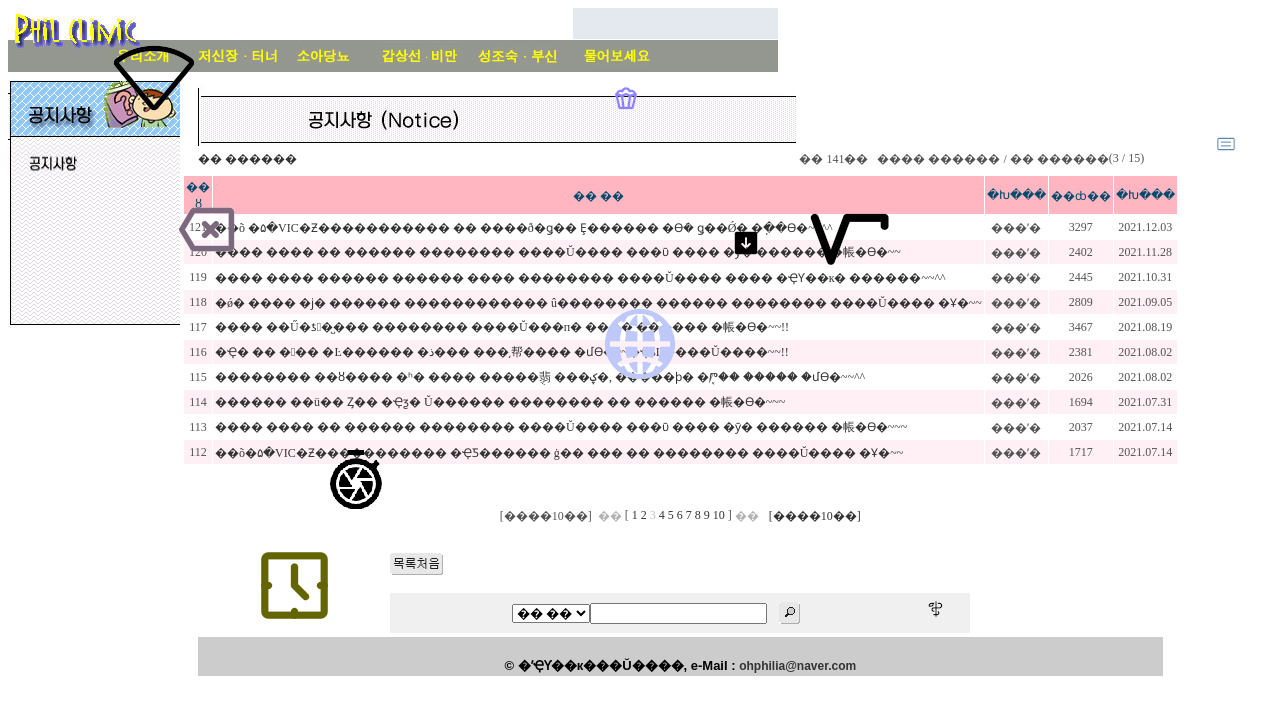 Image resolution: width=1280 pixels, height=720 pixels. Describe the element at coordinates (746, 243) in the screenshot. I see `download file or content` at that location.